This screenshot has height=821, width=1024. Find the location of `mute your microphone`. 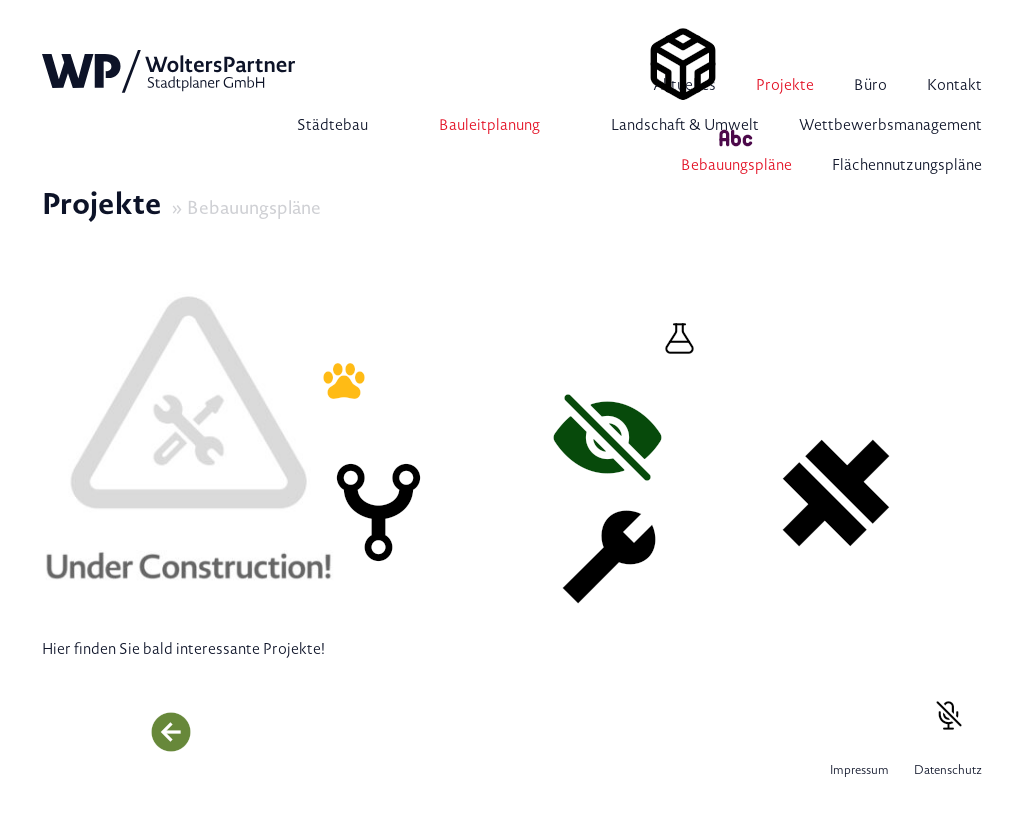

mute your microphone is located at coordinates (948, 715).